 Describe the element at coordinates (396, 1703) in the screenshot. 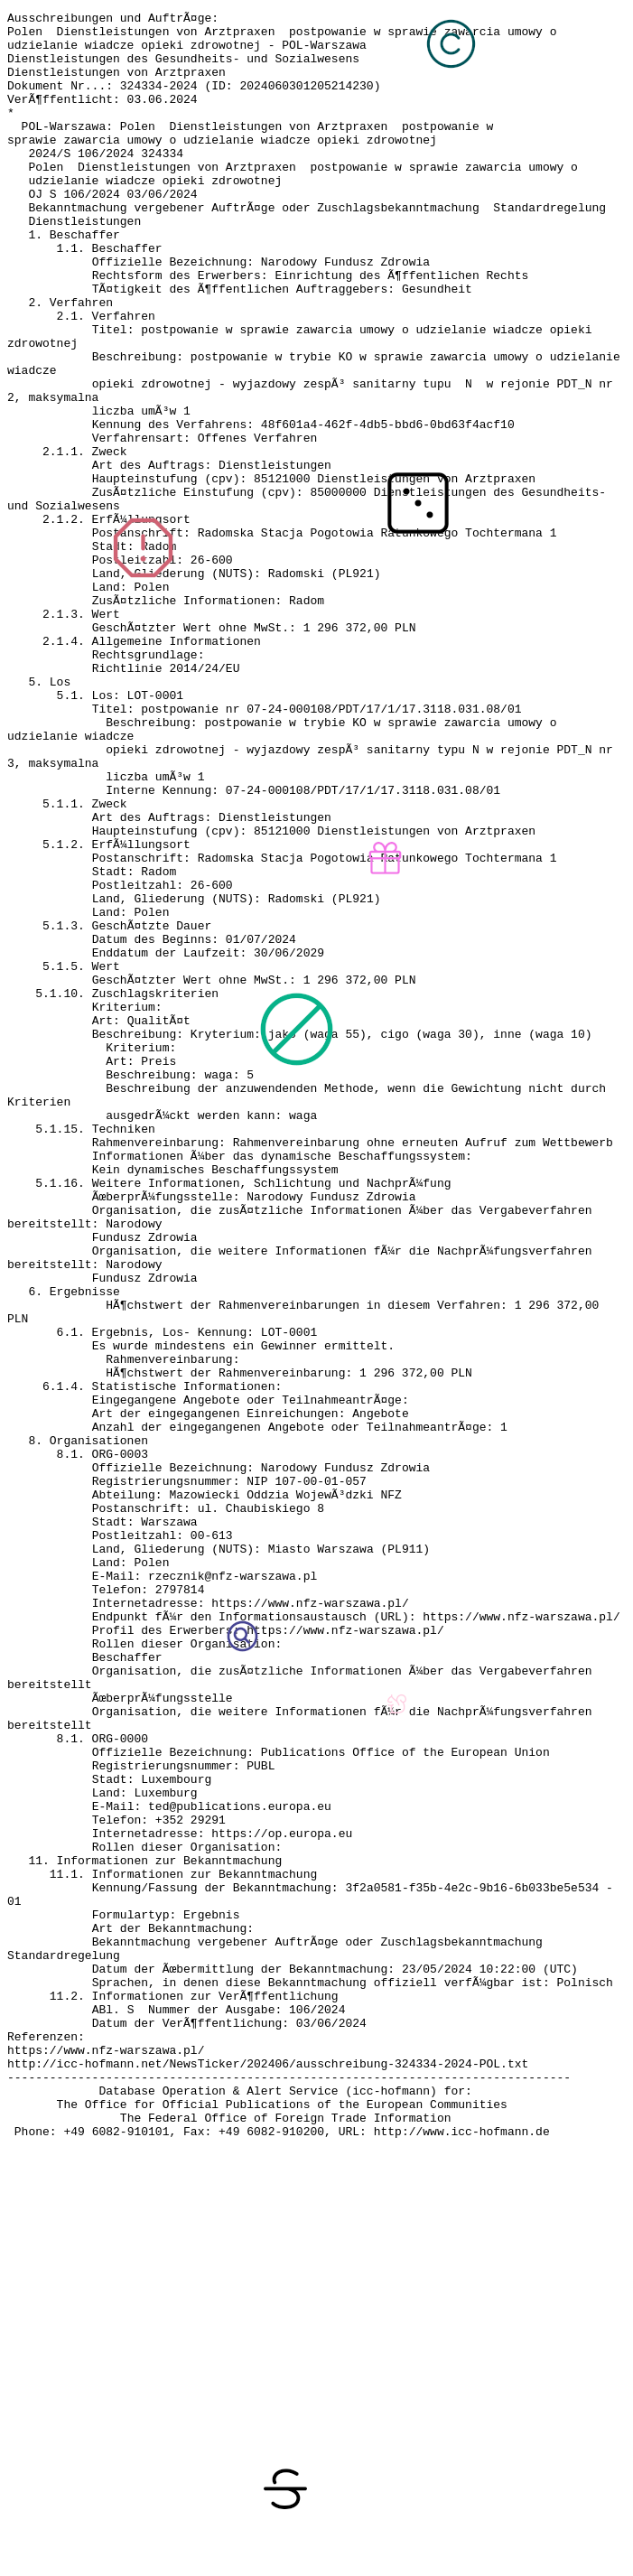

I see `access GitHub's saved or stashed content` at that location.